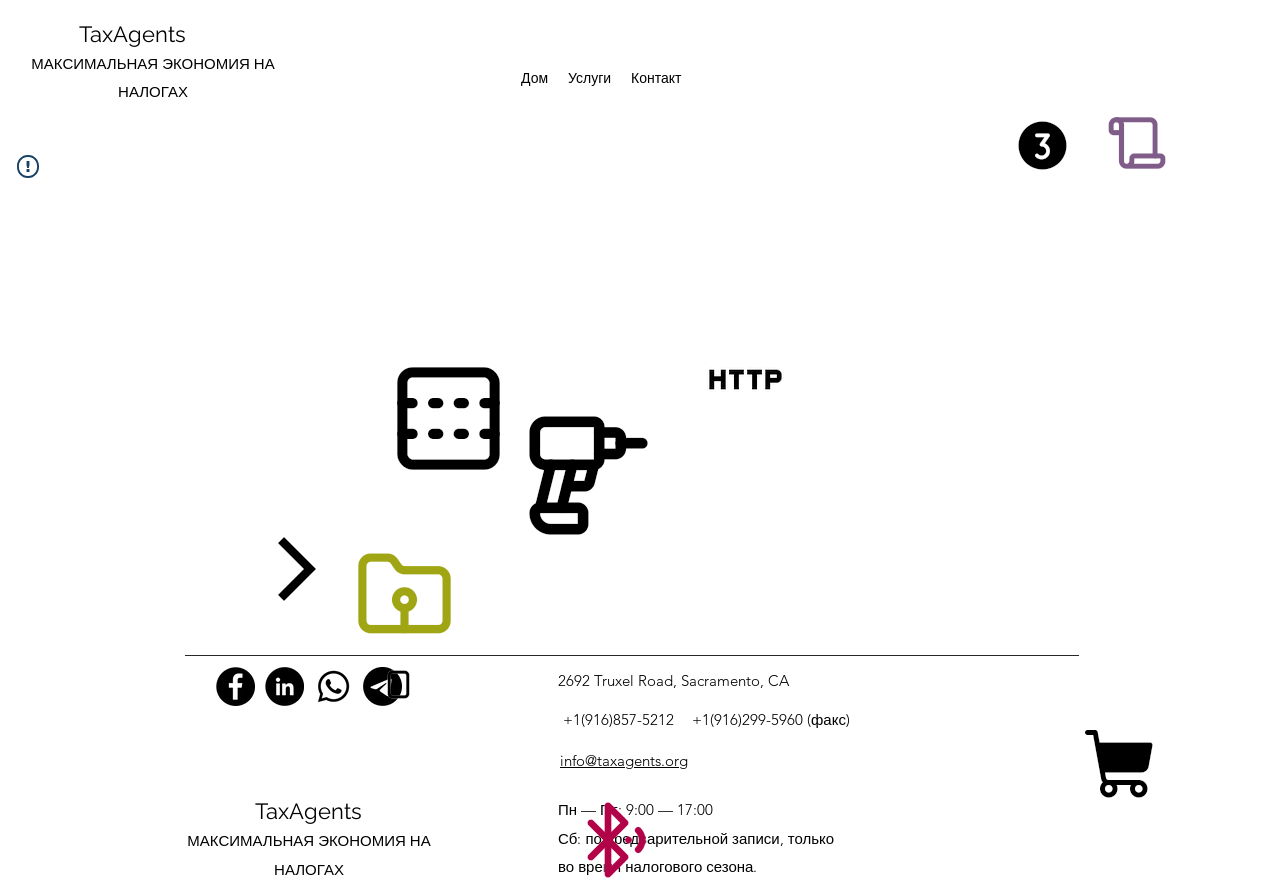  What do you see at coordinates (608, 840) in the screenshot?
I see `searching for nearby bluetooth devices` at bounding box center [608, 840].